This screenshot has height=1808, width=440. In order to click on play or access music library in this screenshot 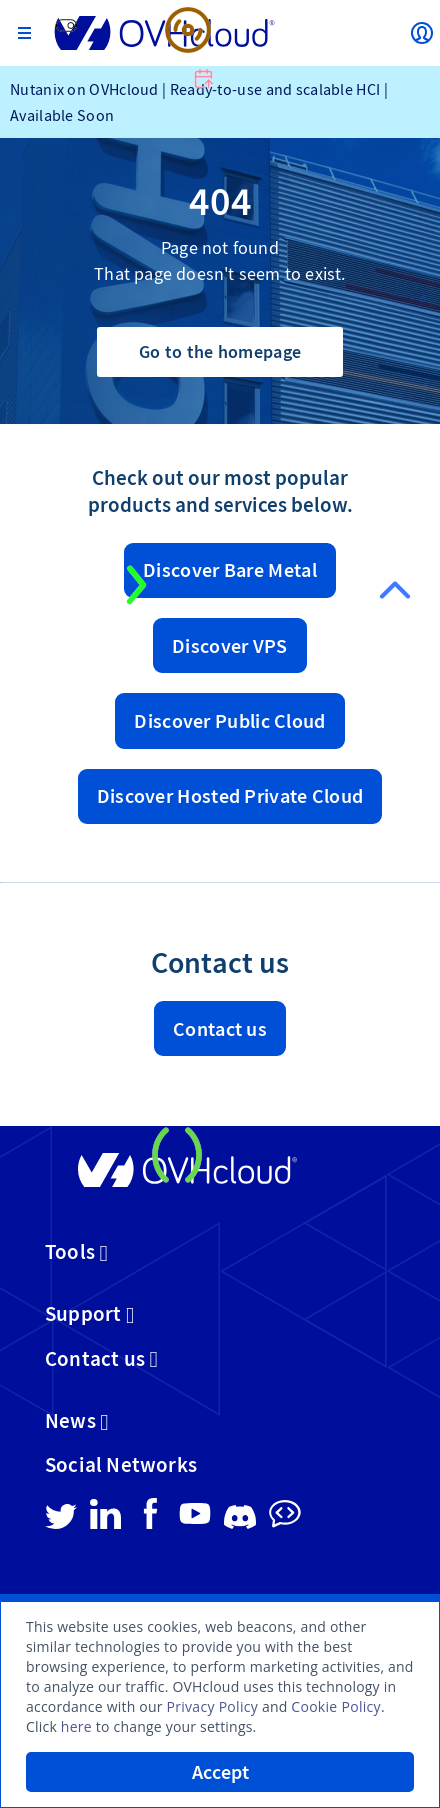, I will do `click(188, 30)`.